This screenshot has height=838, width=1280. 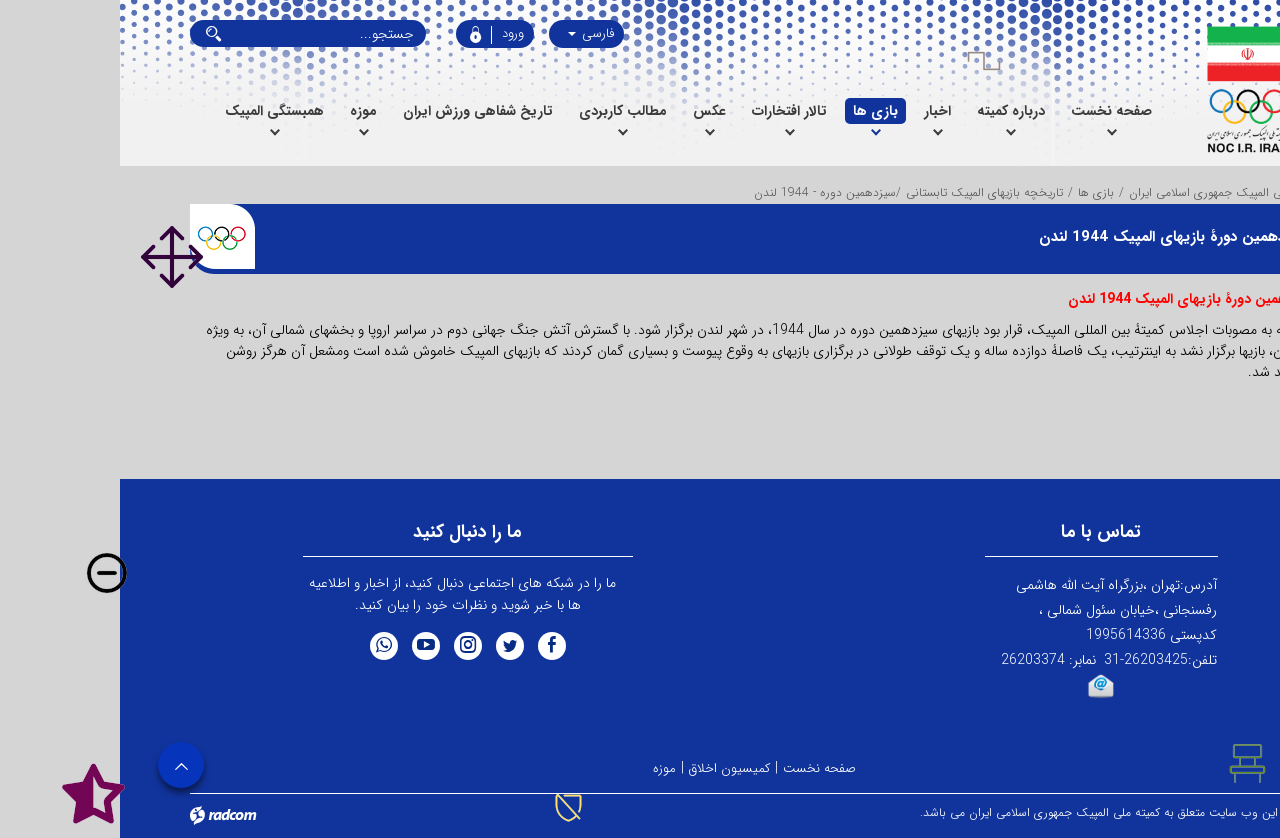 I want to click on indicates a partial or half rating, so click(x=93, y=796).